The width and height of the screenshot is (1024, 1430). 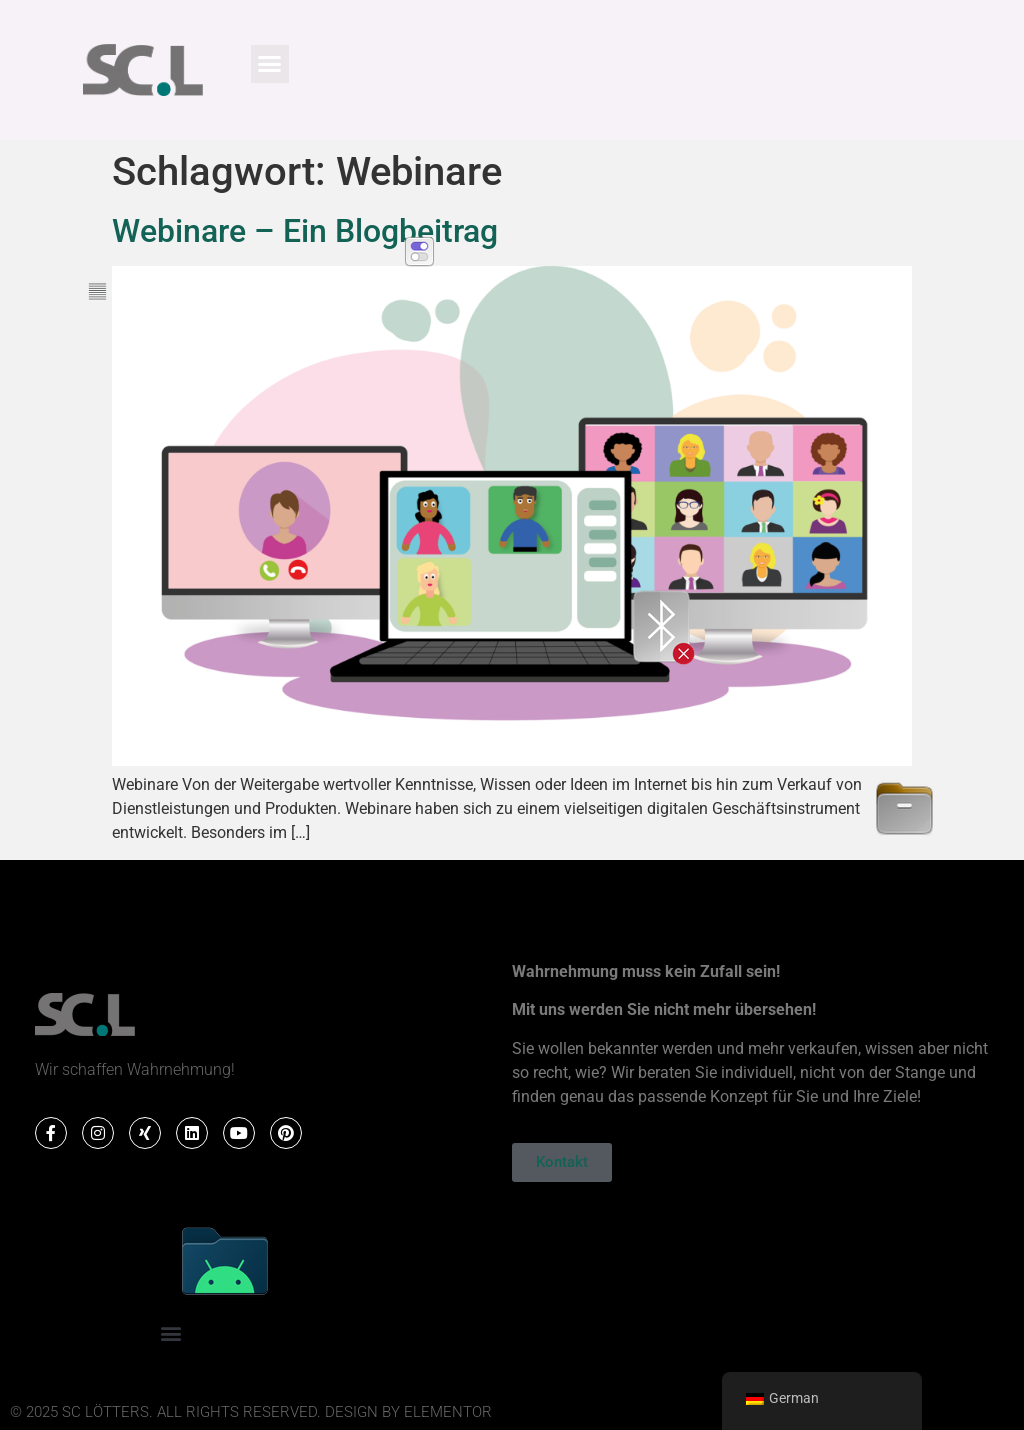 What do you see at coordinates (97, 291) in the screenshot?
I see `justify text to fill the full width` at bounding box center [97, 291].